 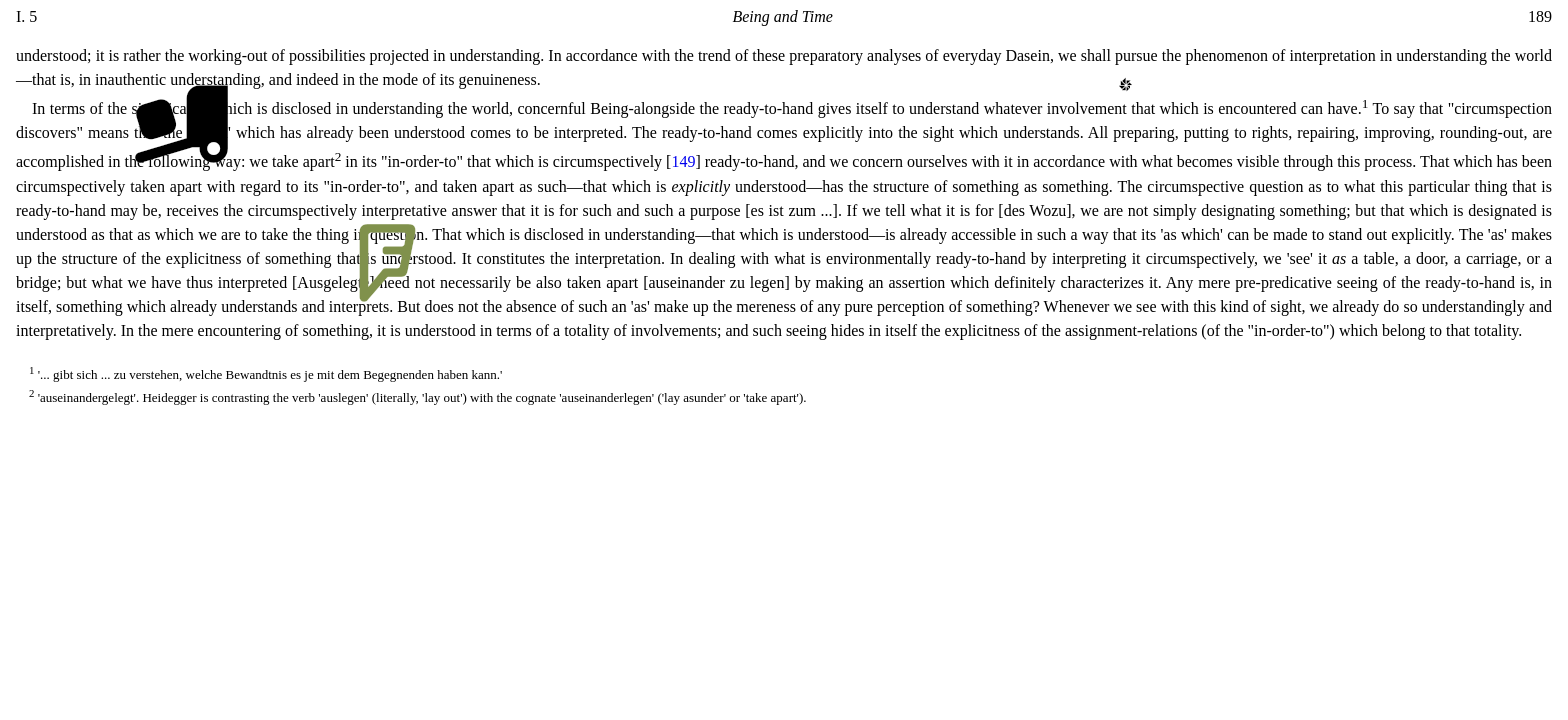 What do you see at coordinates (387, 262) in the screenshot?
I see `open foursquare app` at bounding box center [387, 262].